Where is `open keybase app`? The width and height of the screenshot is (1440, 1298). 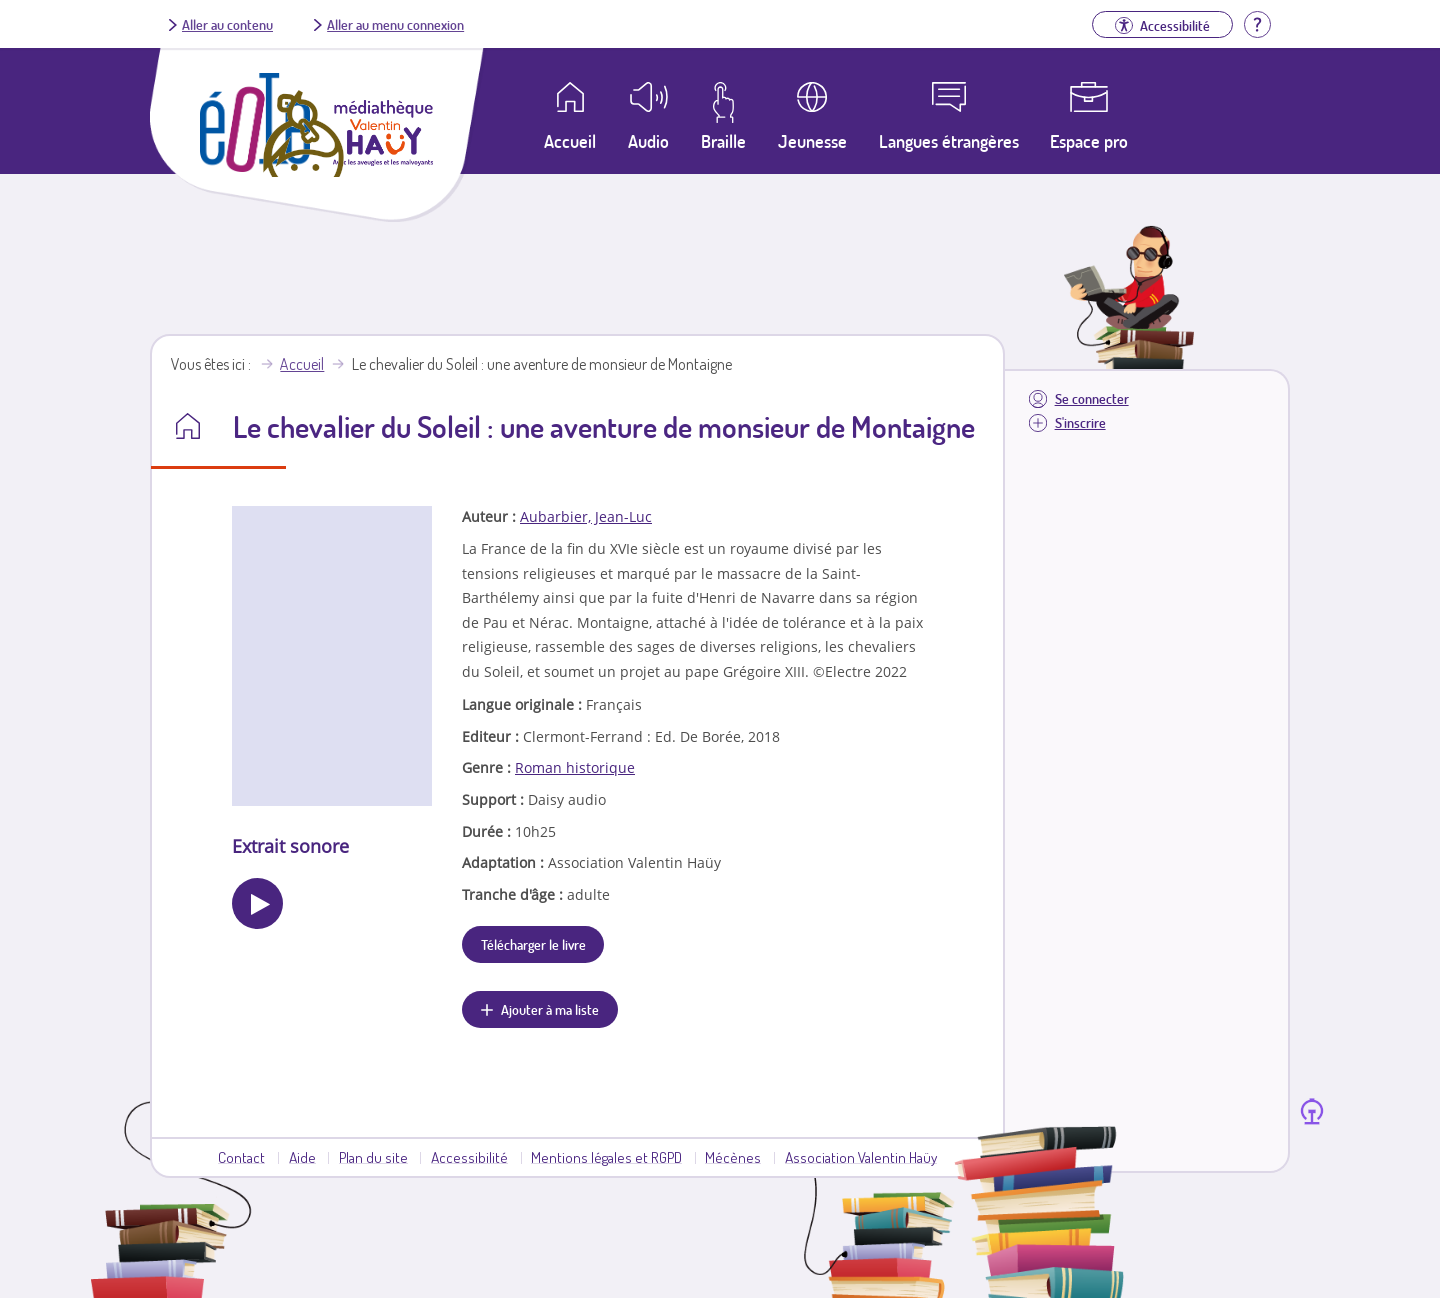
open keybase app is located at coordinates (303, 133).